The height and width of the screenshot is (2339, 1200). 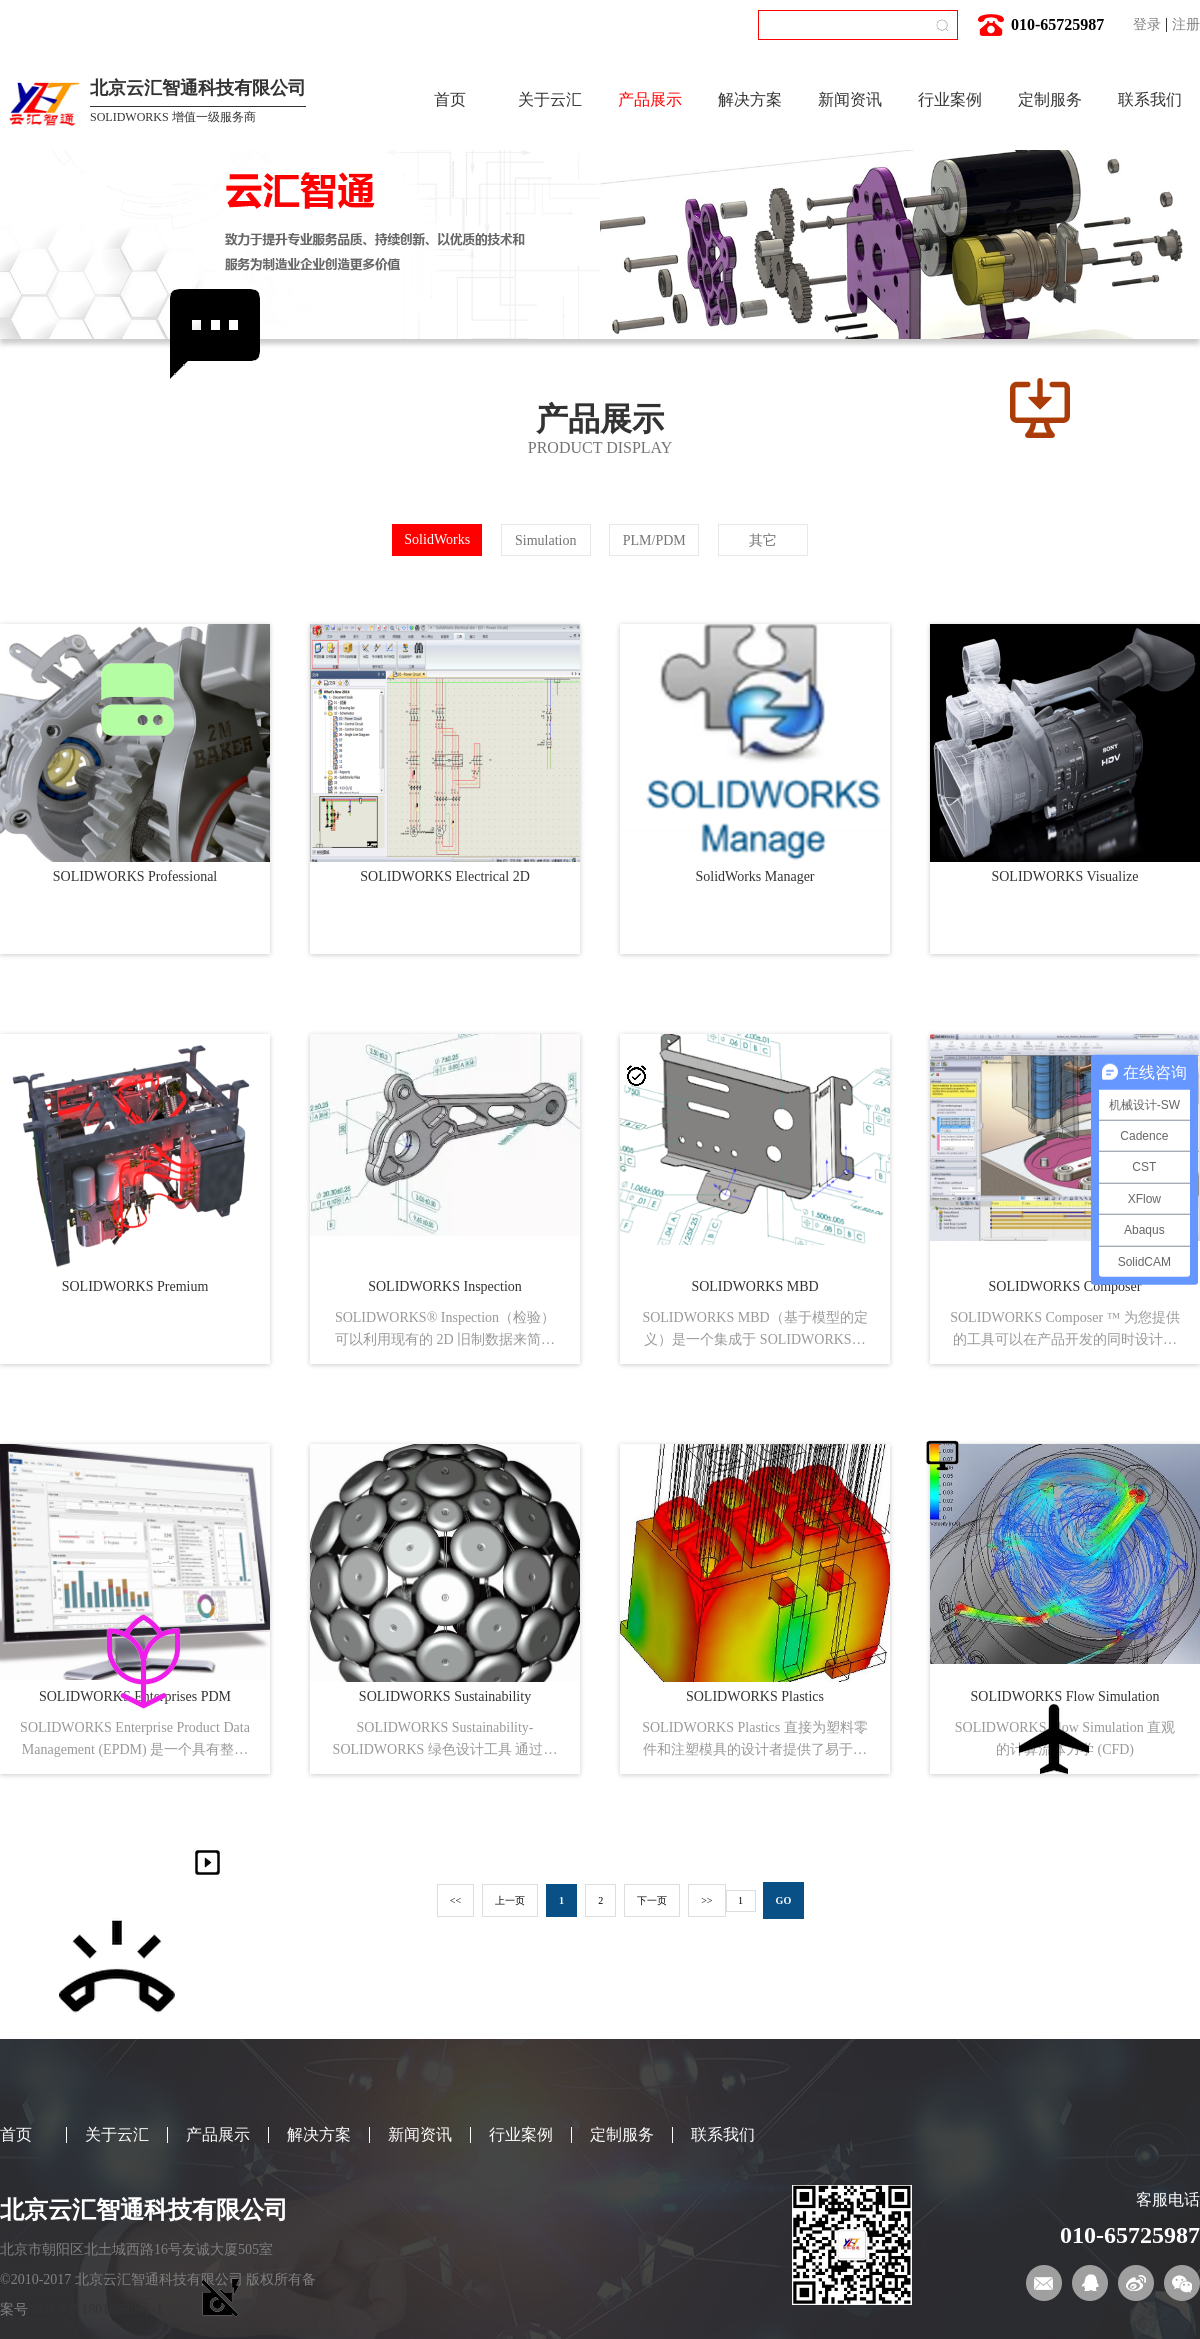 What do you see at coordinates (1054, 1739) in the screenshot?
I see `access airport or flight information` at bounding box center [1054, 1739].